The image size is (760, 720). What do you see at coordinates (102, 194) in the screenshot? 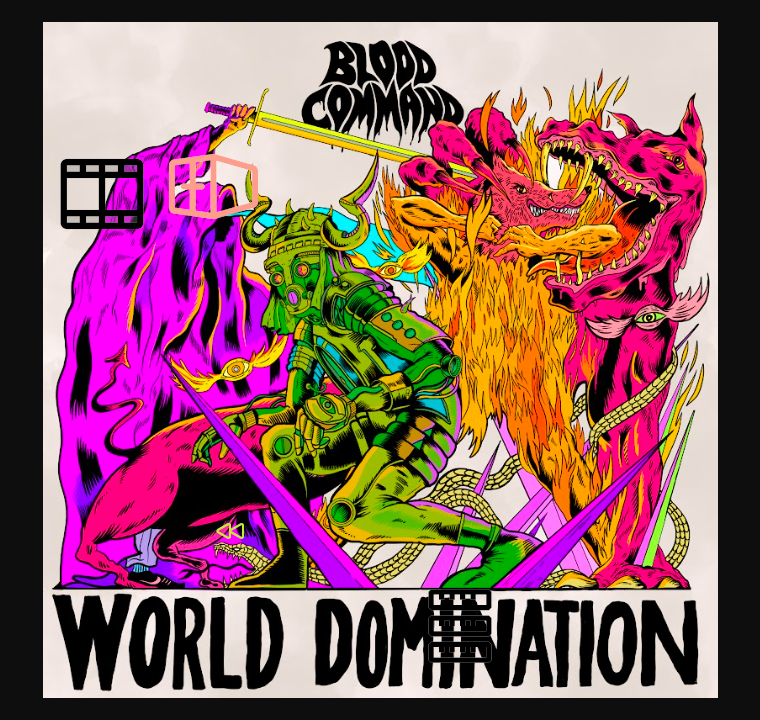
I see `browse video or movie content` at bounding box center [102, 194].